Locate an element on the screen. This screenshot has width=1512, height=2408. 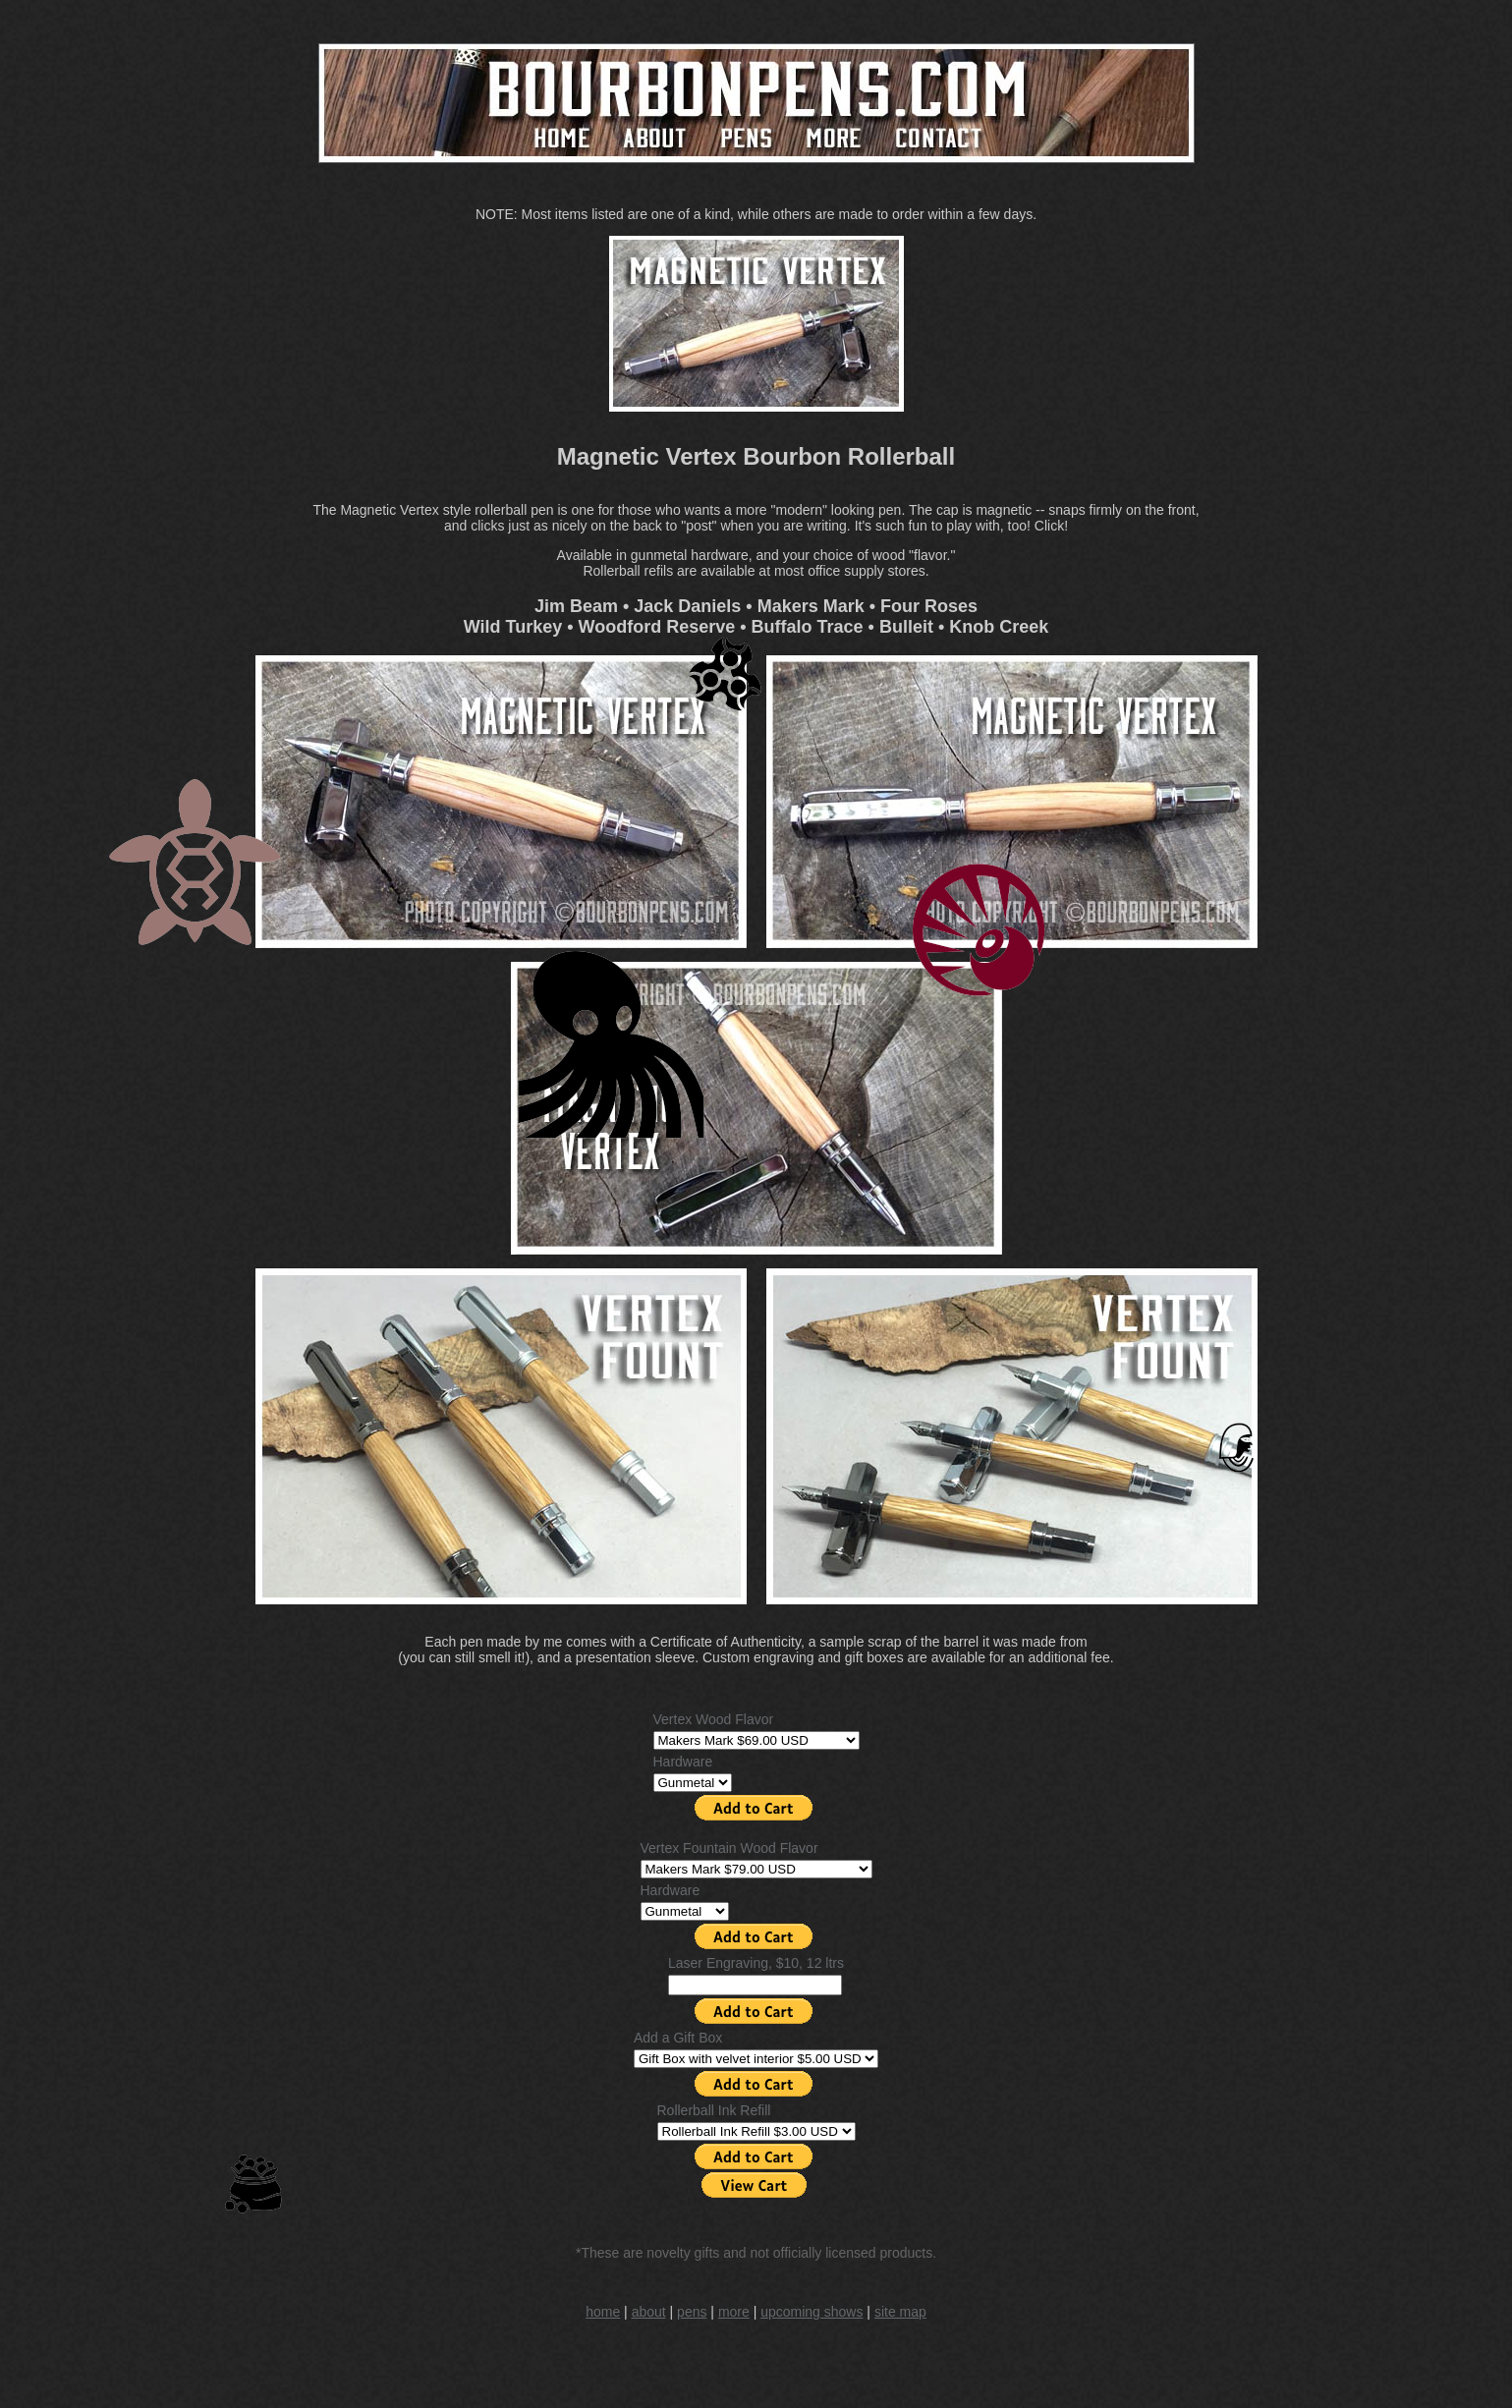
a throwing star or shuriken weapon in a game inventory is located at coordinates (724, 673).